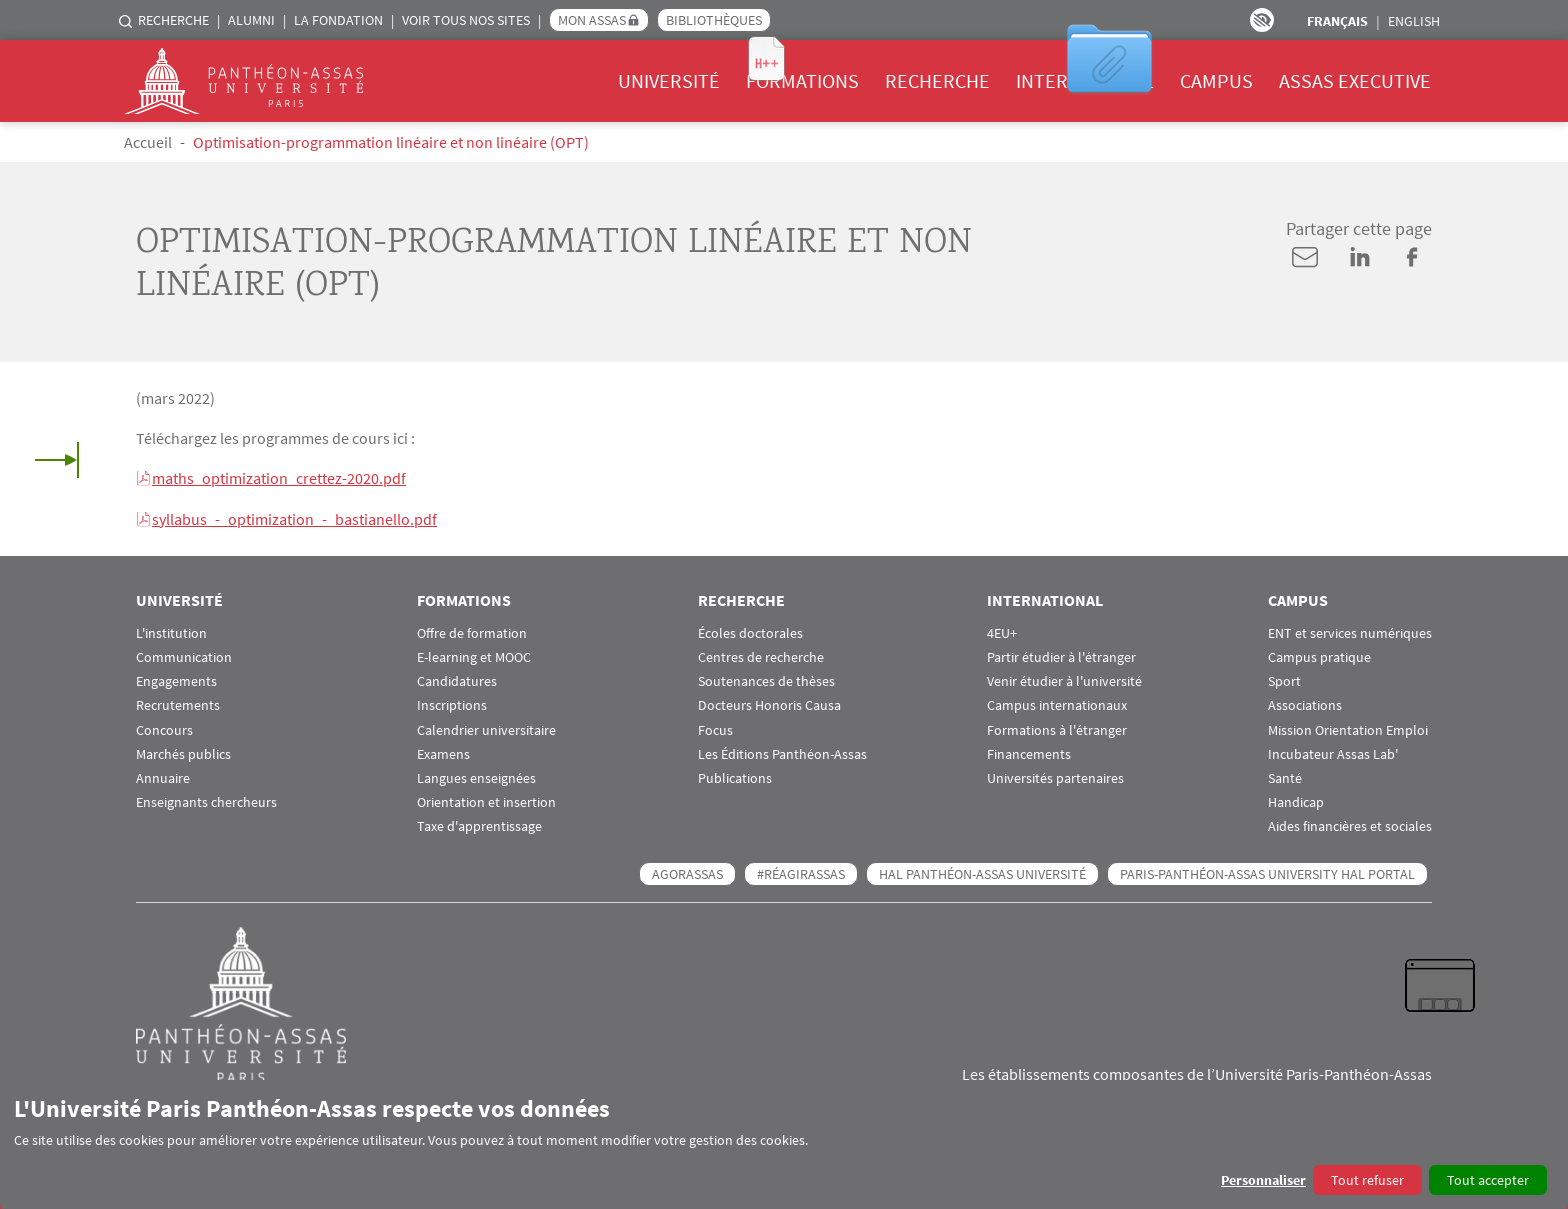 This screenshot has width=1568, height=1209. What do you see at coordinates (57, 460) in the screenshot?
I see `jump to the last item in a list` at bounding box center [57, 460].